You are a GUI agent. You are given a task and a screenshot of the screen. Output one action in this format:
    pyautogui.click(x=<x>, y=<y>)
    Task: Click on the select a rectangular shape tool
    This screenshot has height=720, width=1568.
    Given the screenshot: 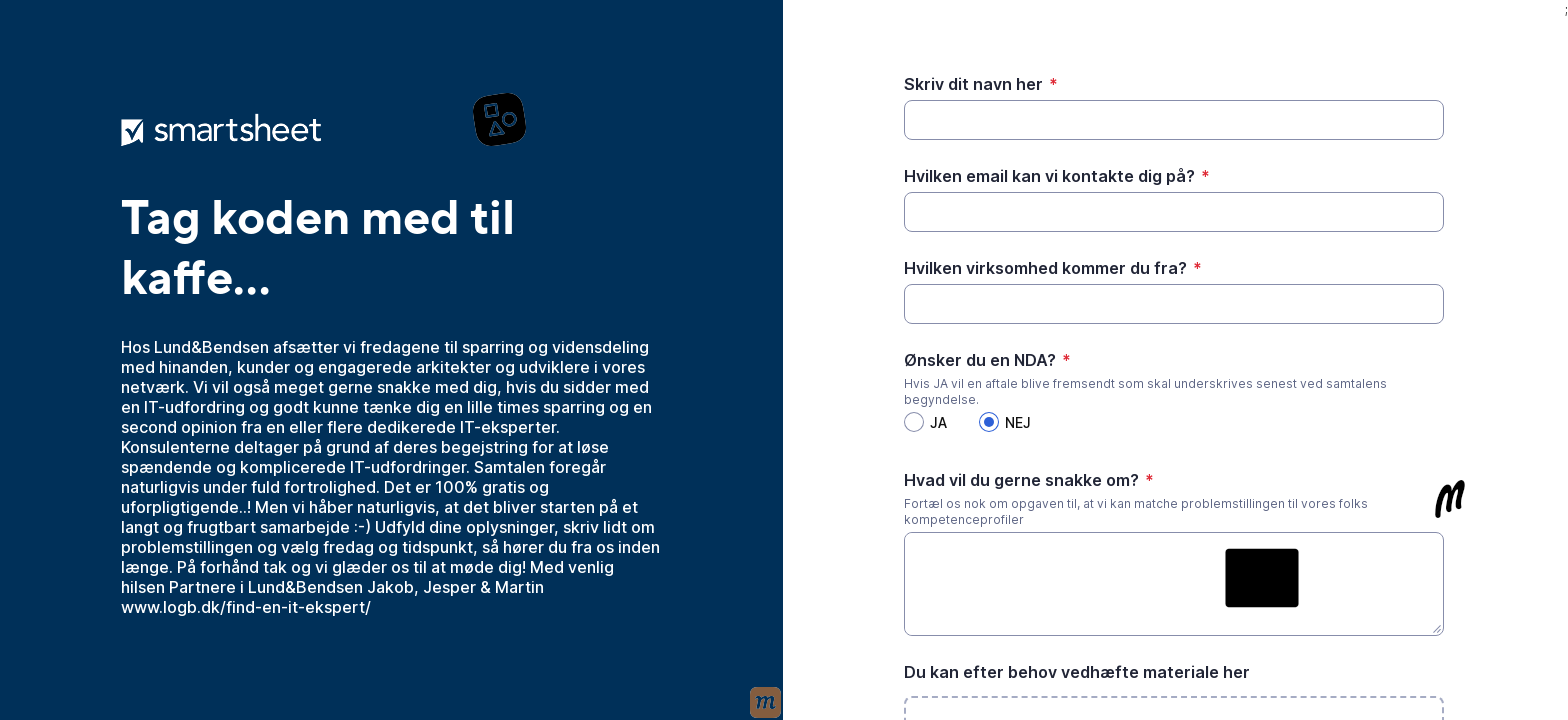 What is the action you would take?
    pyautogui.click(x=1262, y=578)
    